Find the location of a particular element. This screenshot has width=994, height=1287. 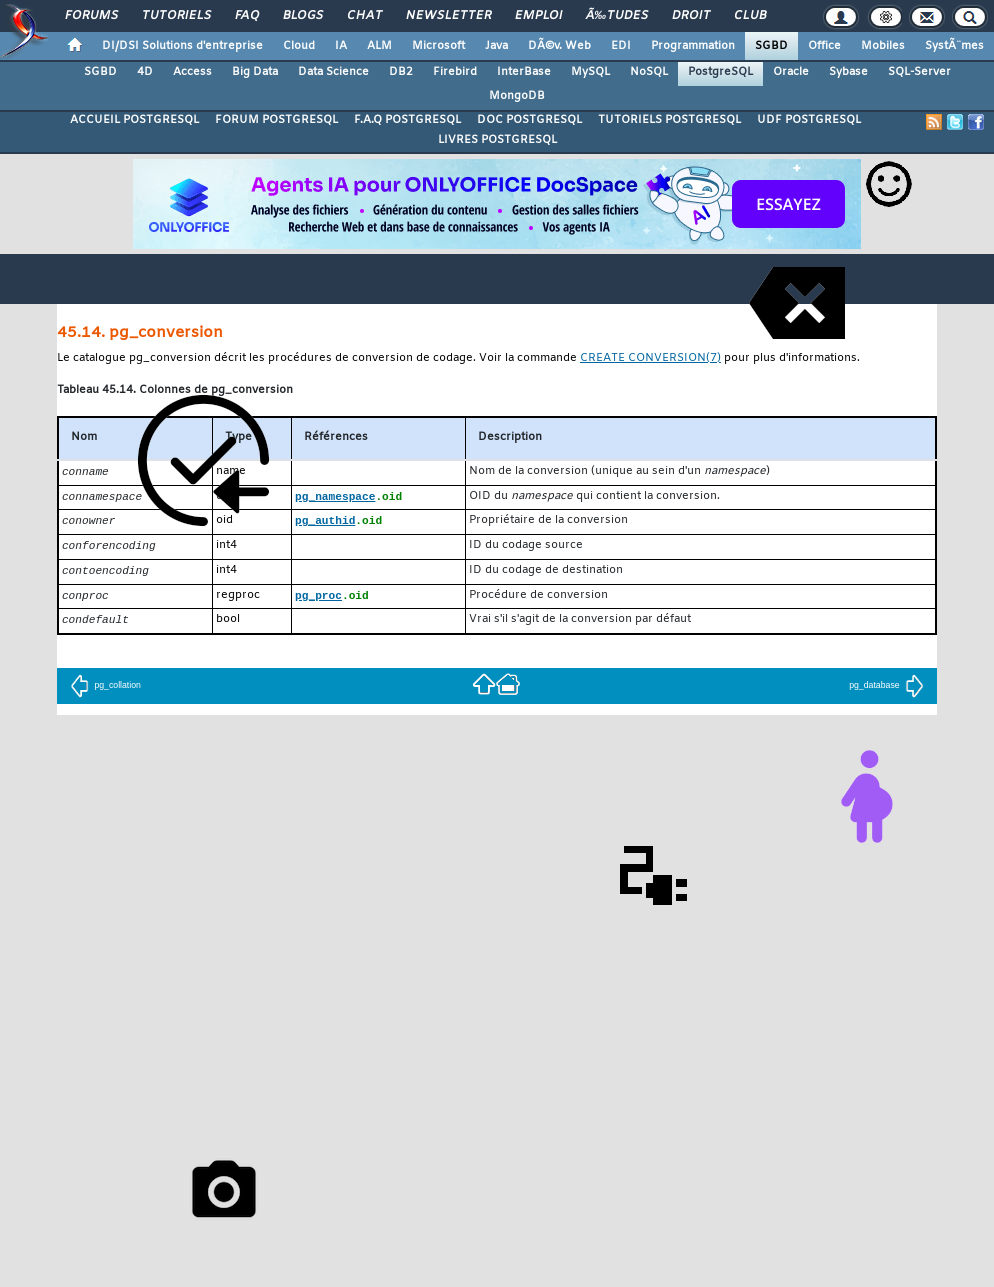

indicates a tracked issue has been closed and completed is located at coordinates (203, 460).